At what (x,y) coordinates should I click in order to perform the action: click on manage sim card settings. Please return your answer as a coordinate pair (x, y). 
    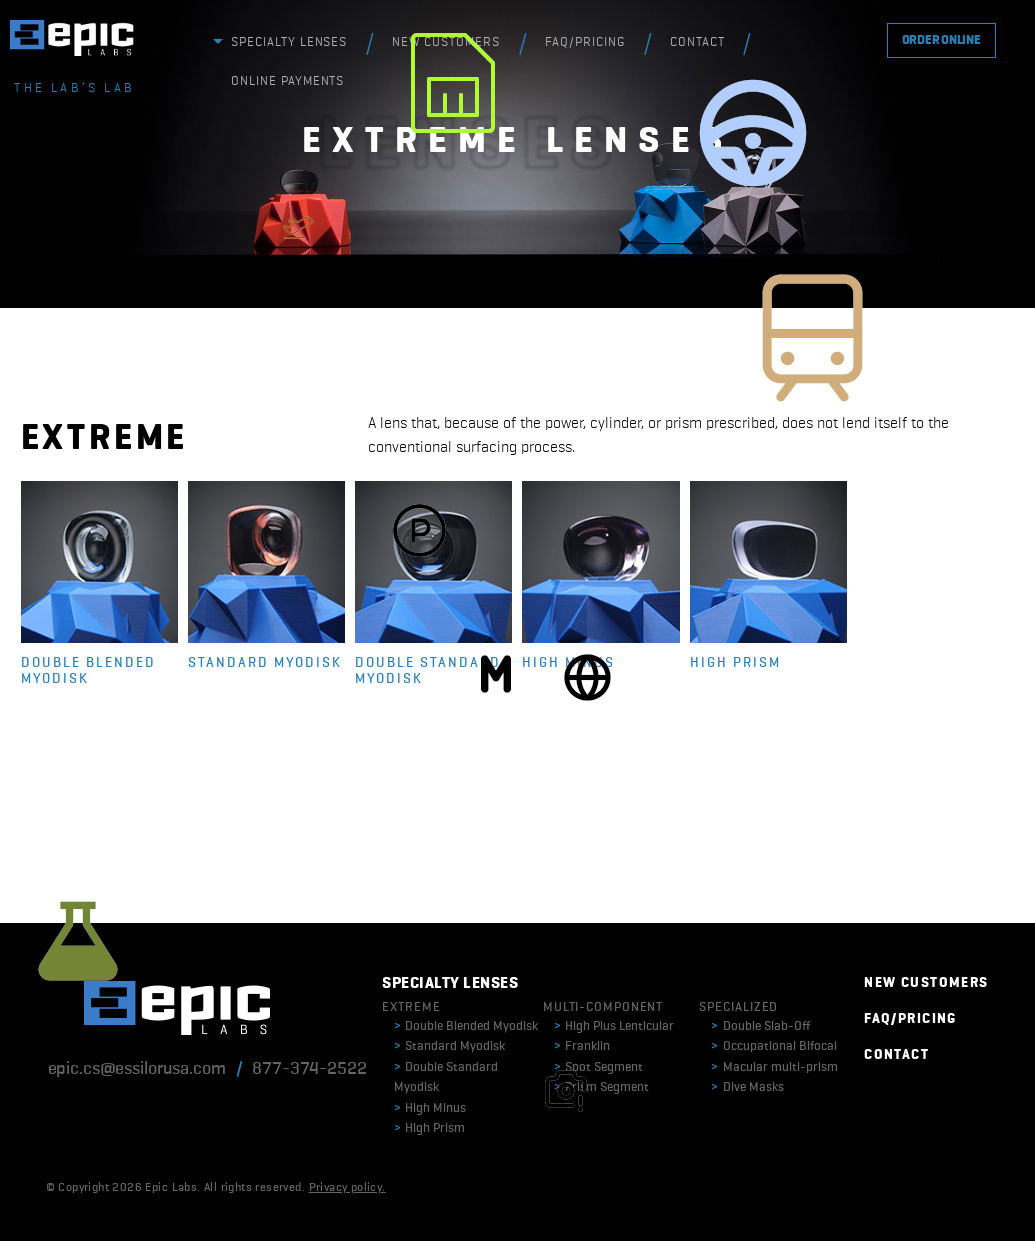
    Looking at the image, I should click on (453, 83).